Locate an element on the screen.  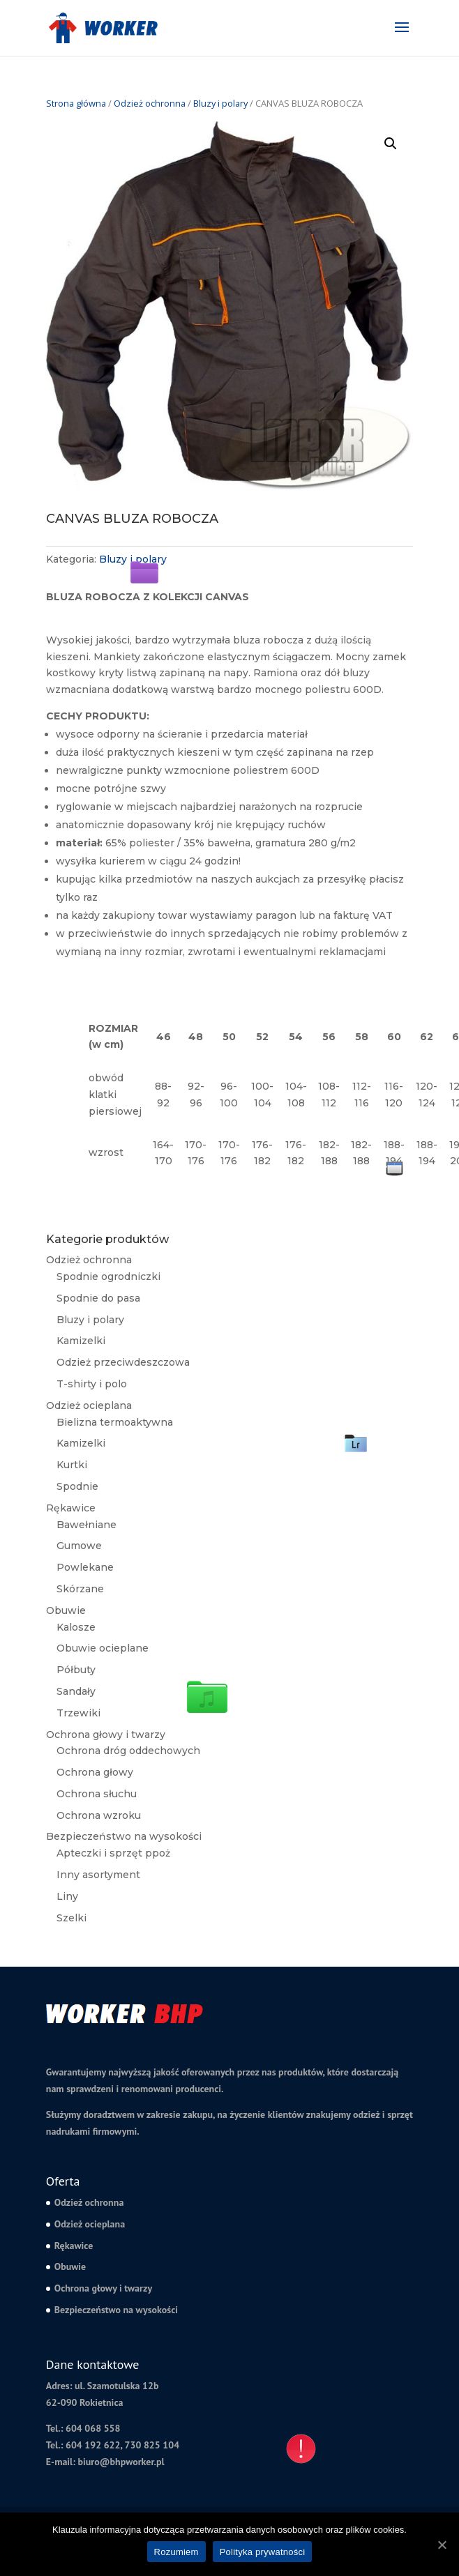
open folder containing files is located at coordinates (144, 572).